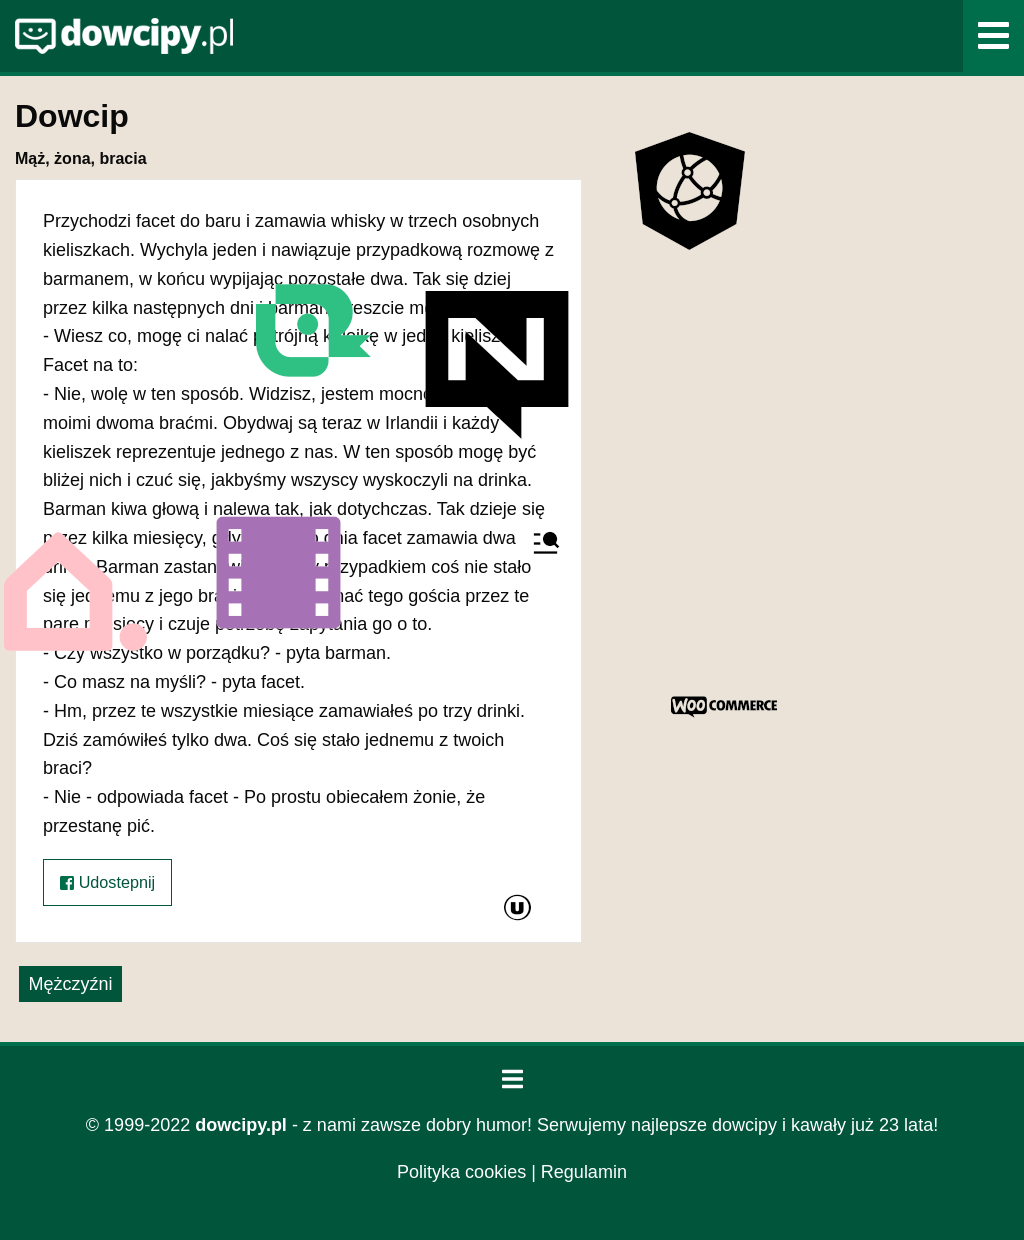  I want to click on search within menu options, so click(545, 543).